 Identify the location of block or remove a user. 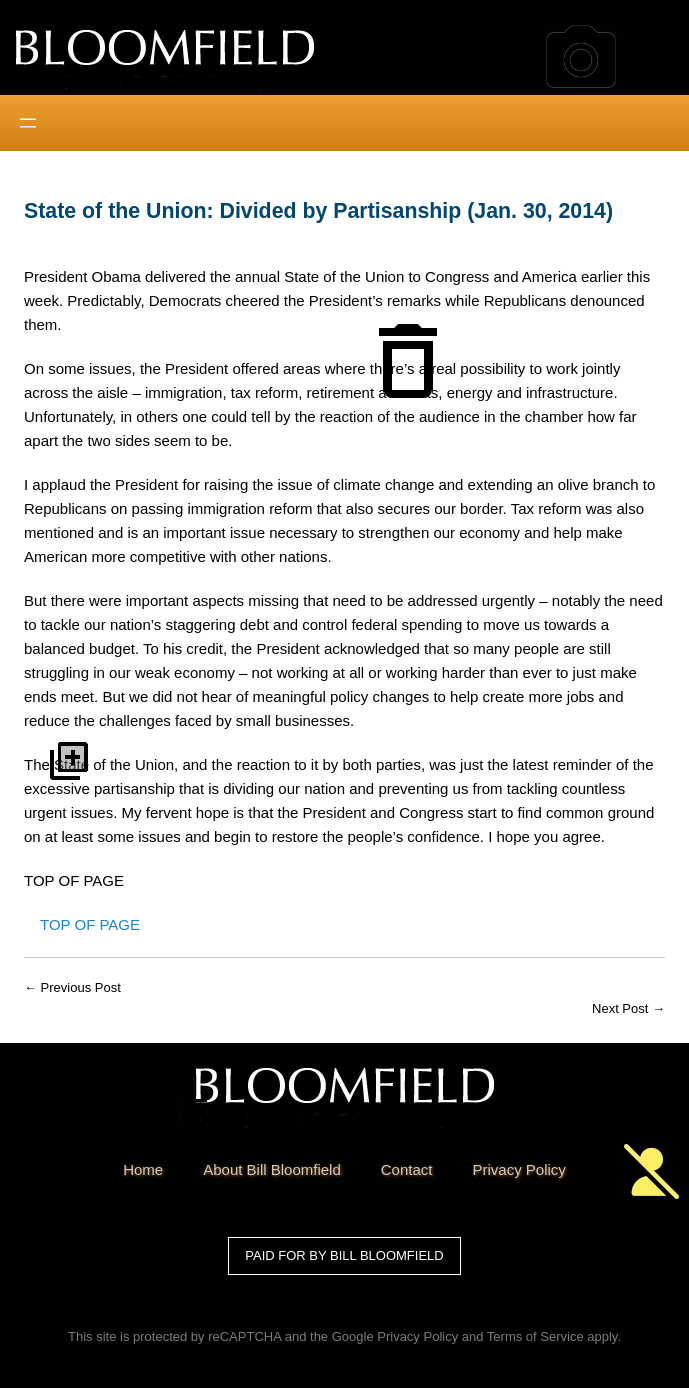
(651, 1171).